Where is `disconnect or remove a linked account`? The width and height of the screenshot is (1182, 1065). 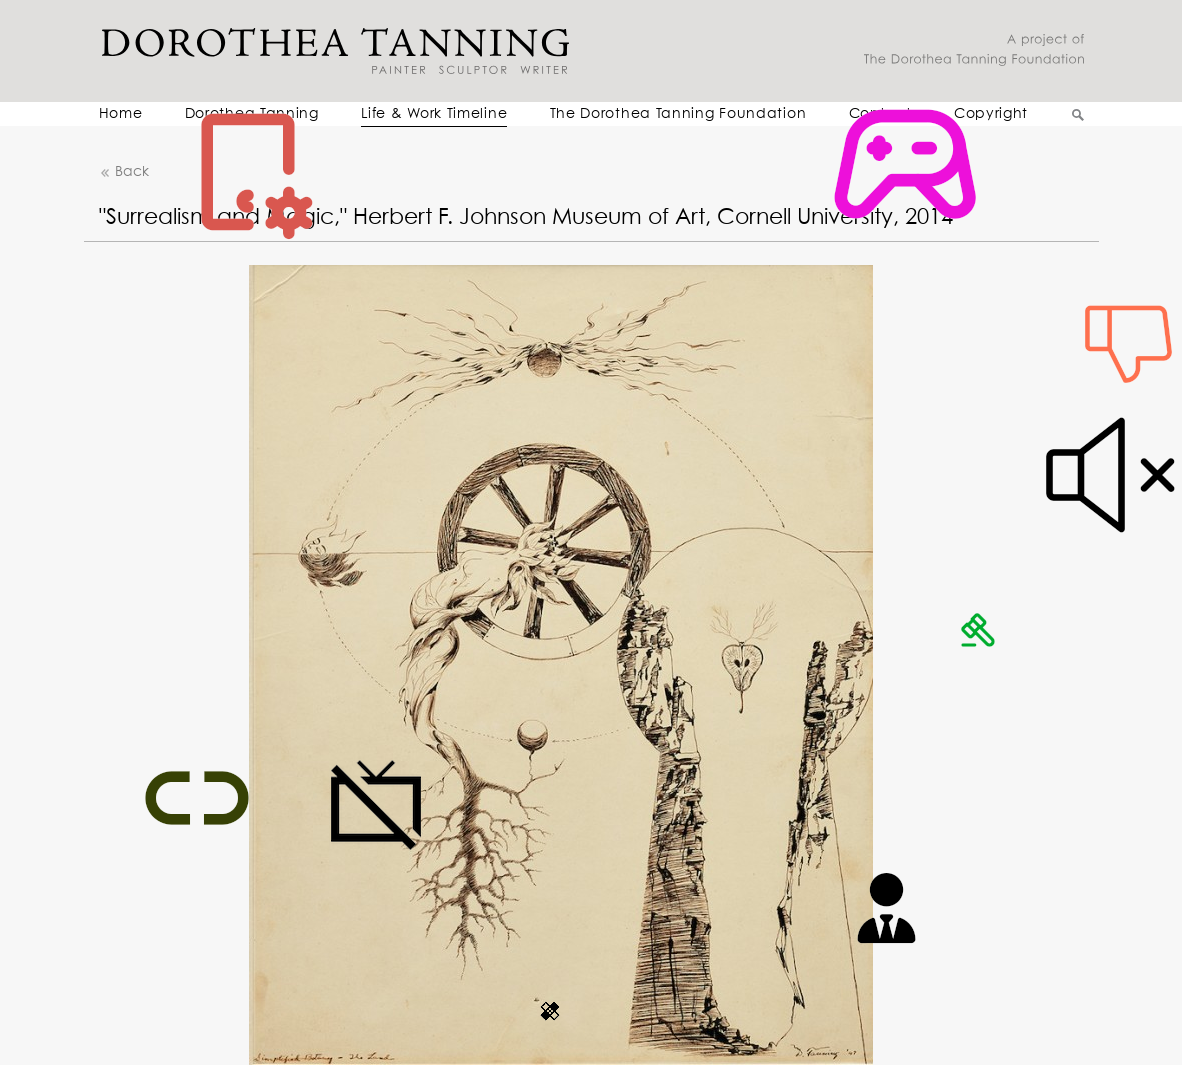
disconnect or remove a linked account is located at coordinates (197, 798).